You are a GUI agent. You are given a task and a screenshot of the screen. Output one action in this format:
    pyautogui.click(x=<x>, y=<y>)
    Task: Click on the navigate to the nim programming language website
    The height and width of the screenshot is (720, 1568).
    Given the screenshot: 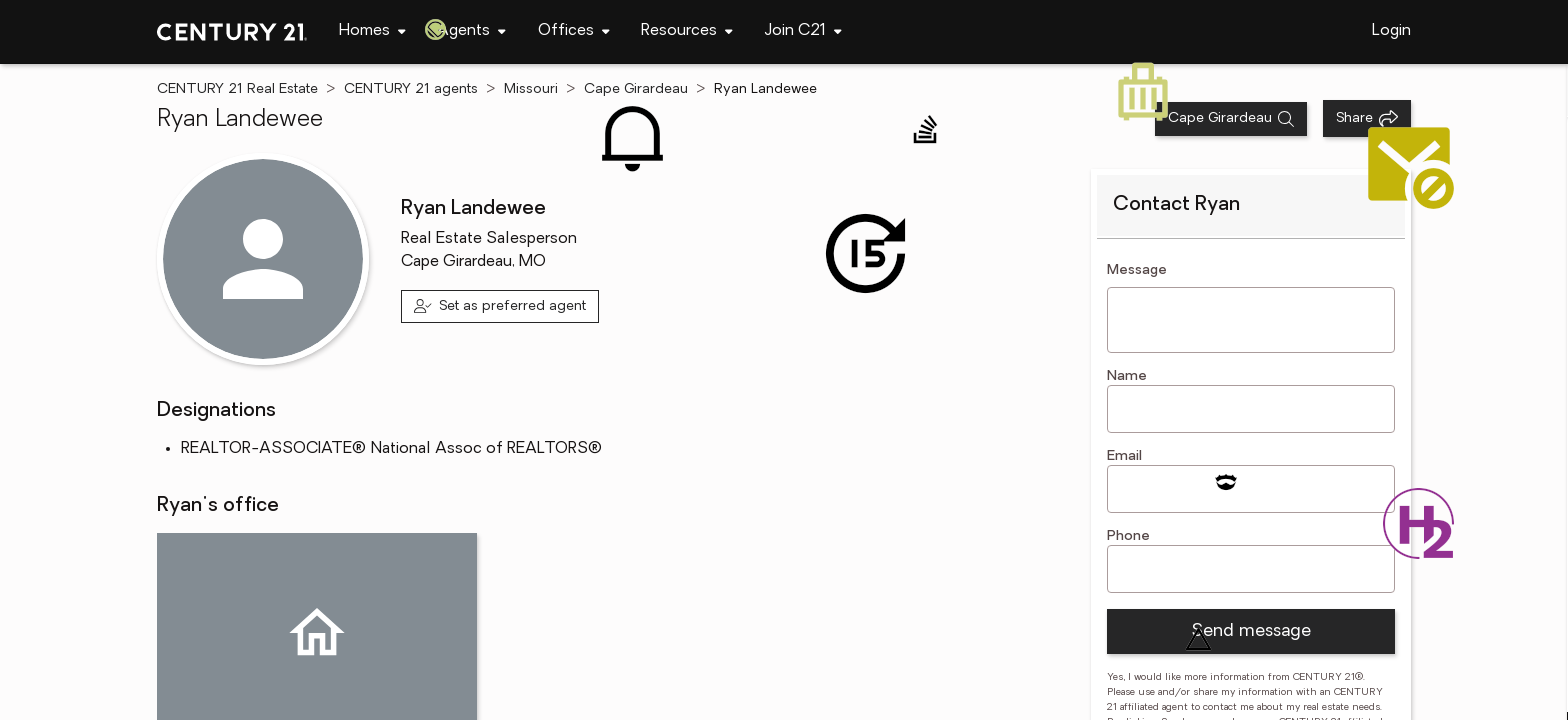 What is the action you would take?
    pyautogui.click(x=1226, y=482)
    